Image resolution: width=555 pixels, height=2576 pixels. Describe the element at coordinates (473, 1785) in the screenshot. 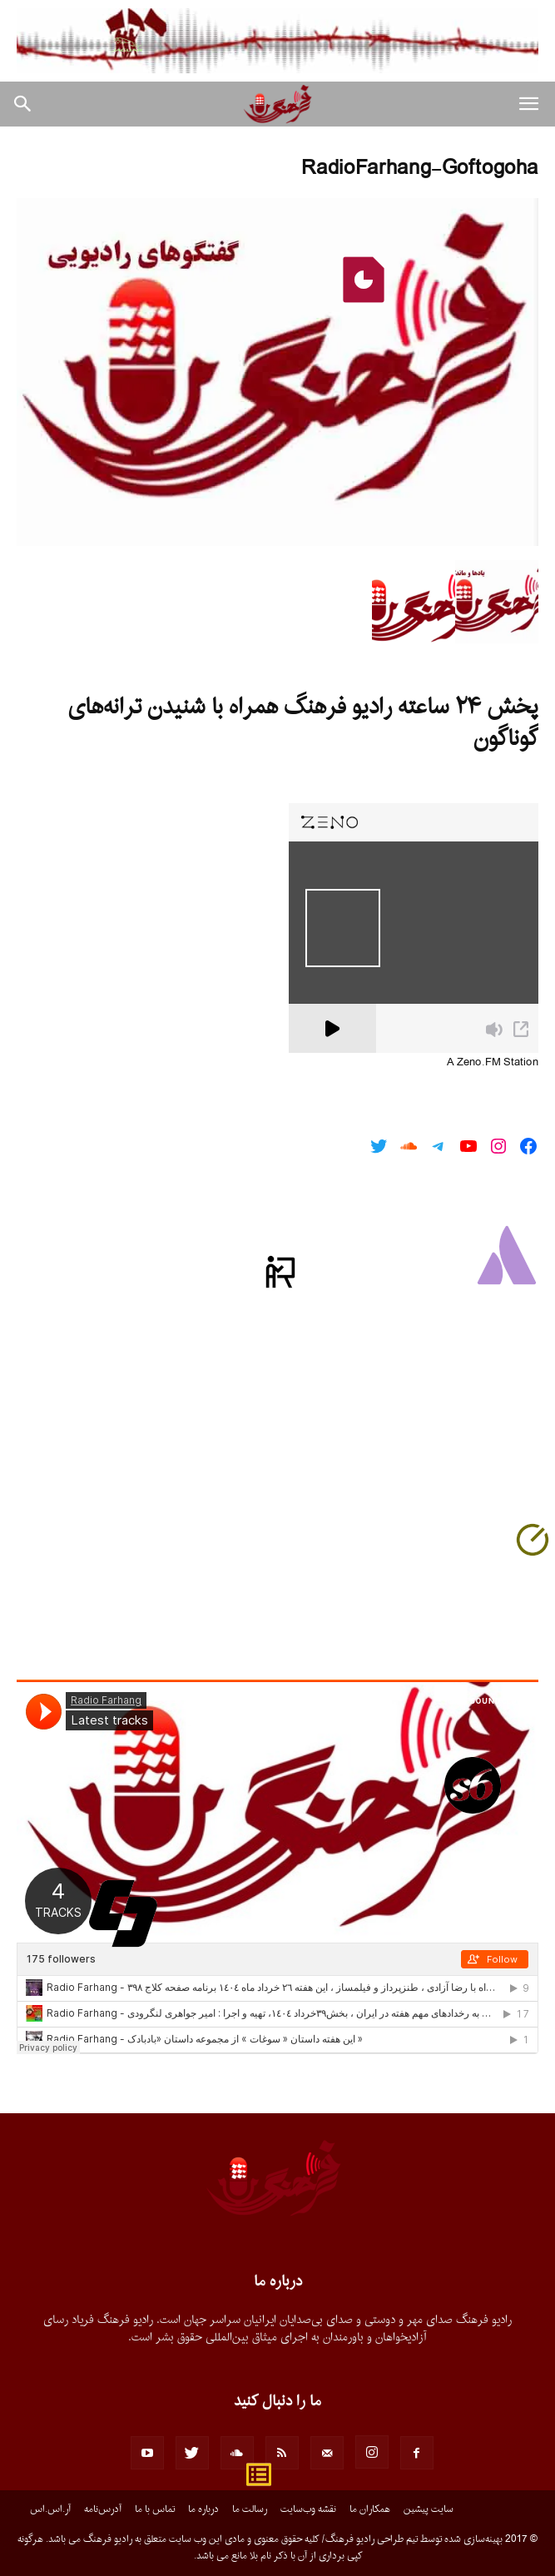

I see `visit Society6 website or app` at that location.